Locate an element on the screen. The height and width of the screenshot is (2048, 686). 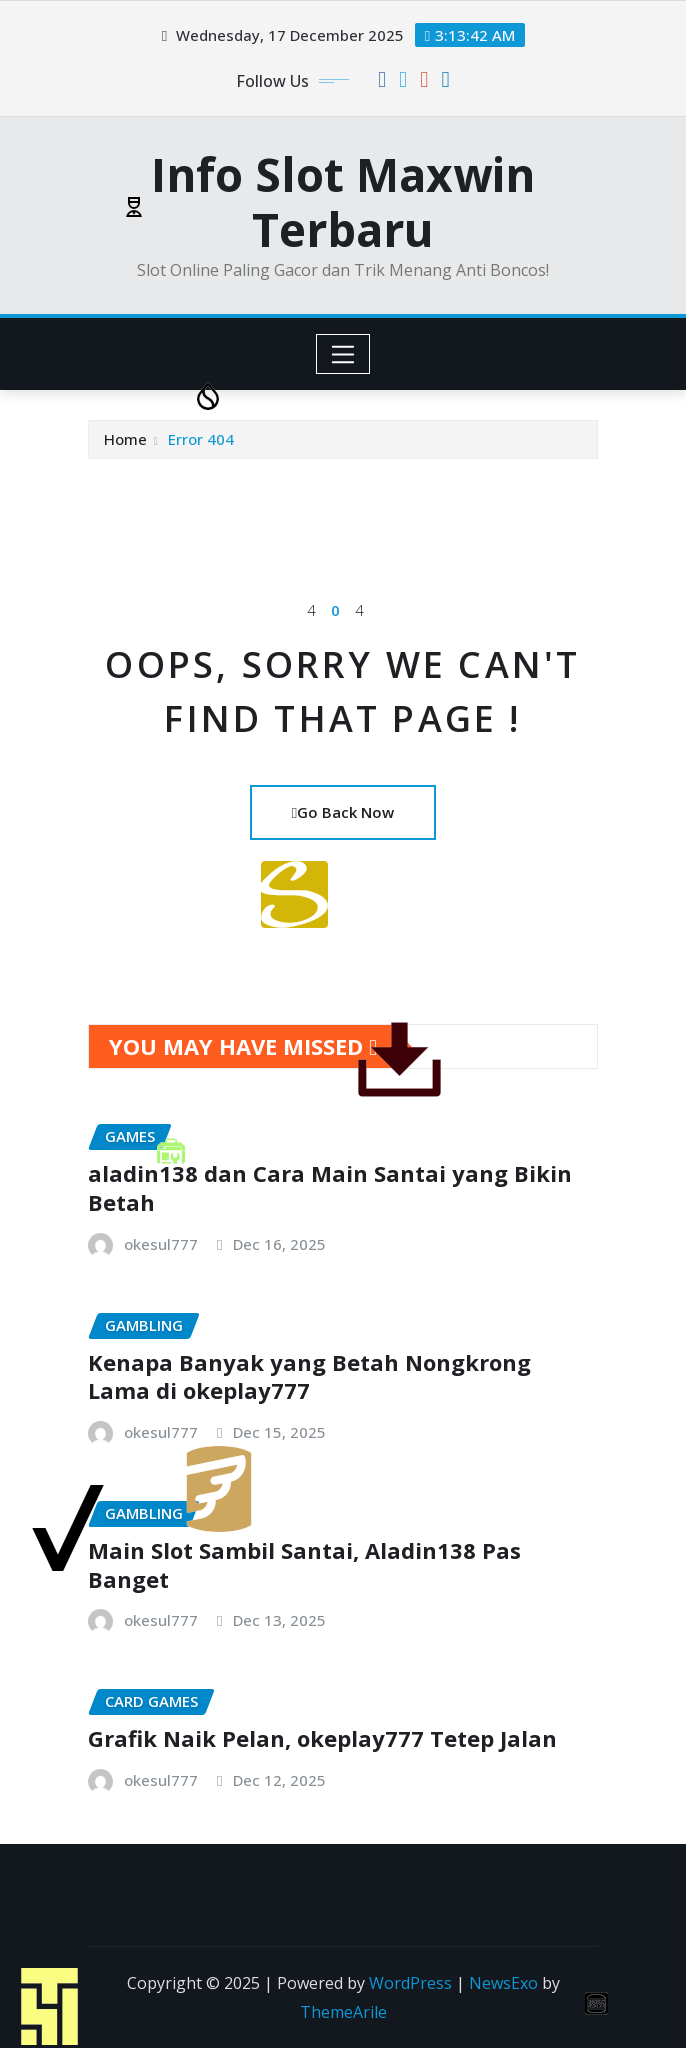
Sui blockchain logo is located at coordinates (208, 396).